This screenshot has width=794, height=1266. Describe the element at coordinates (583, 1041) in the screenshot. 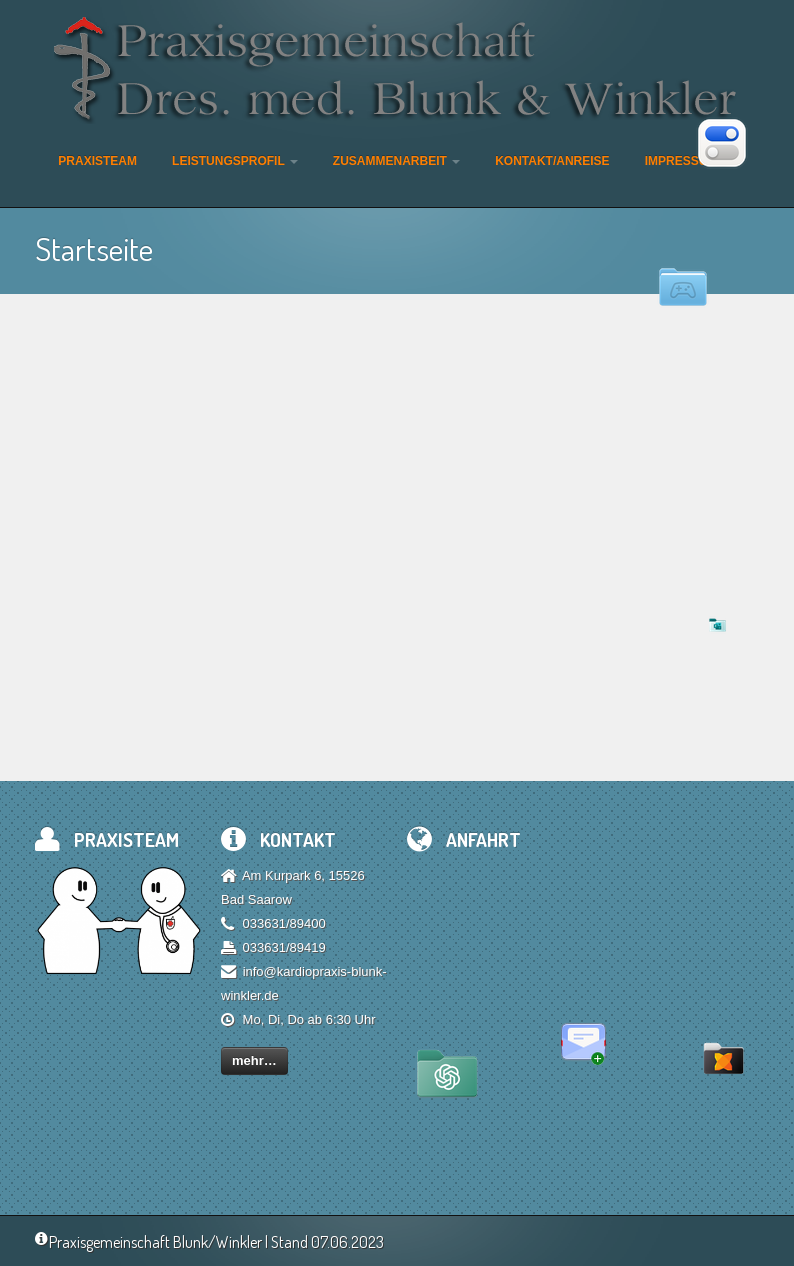

I see `compose a new email message` at that location.